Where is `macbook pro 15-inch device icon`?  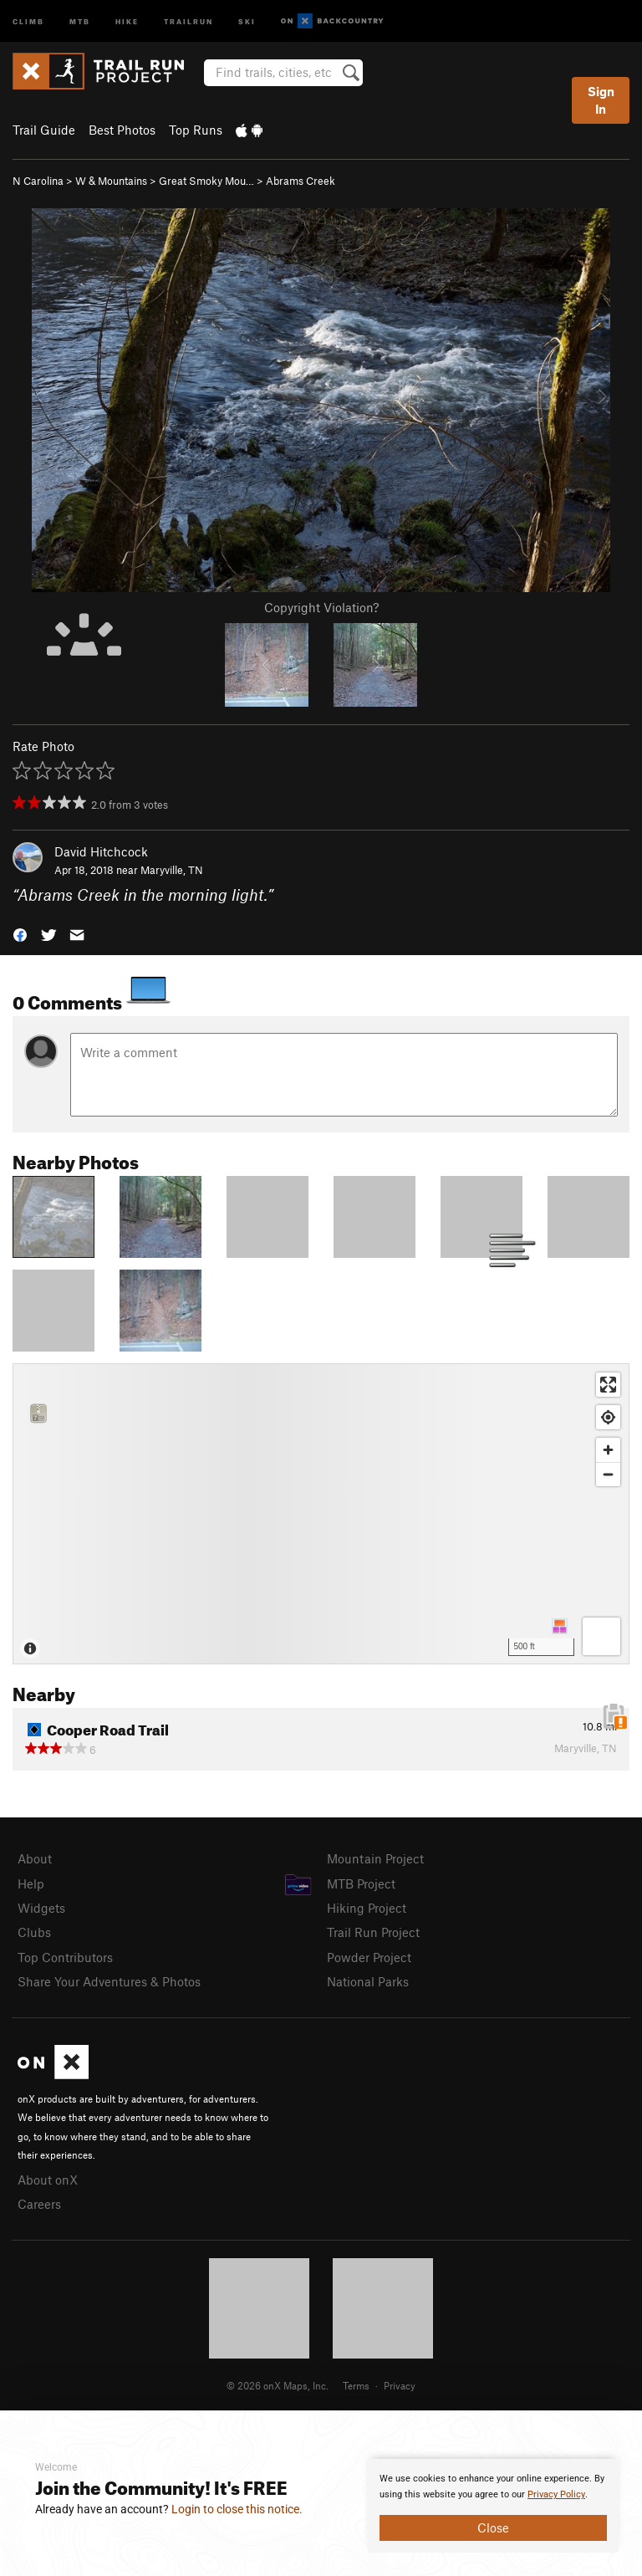
macbook pro 15-inch device icon is located at coordinates (148, 988).